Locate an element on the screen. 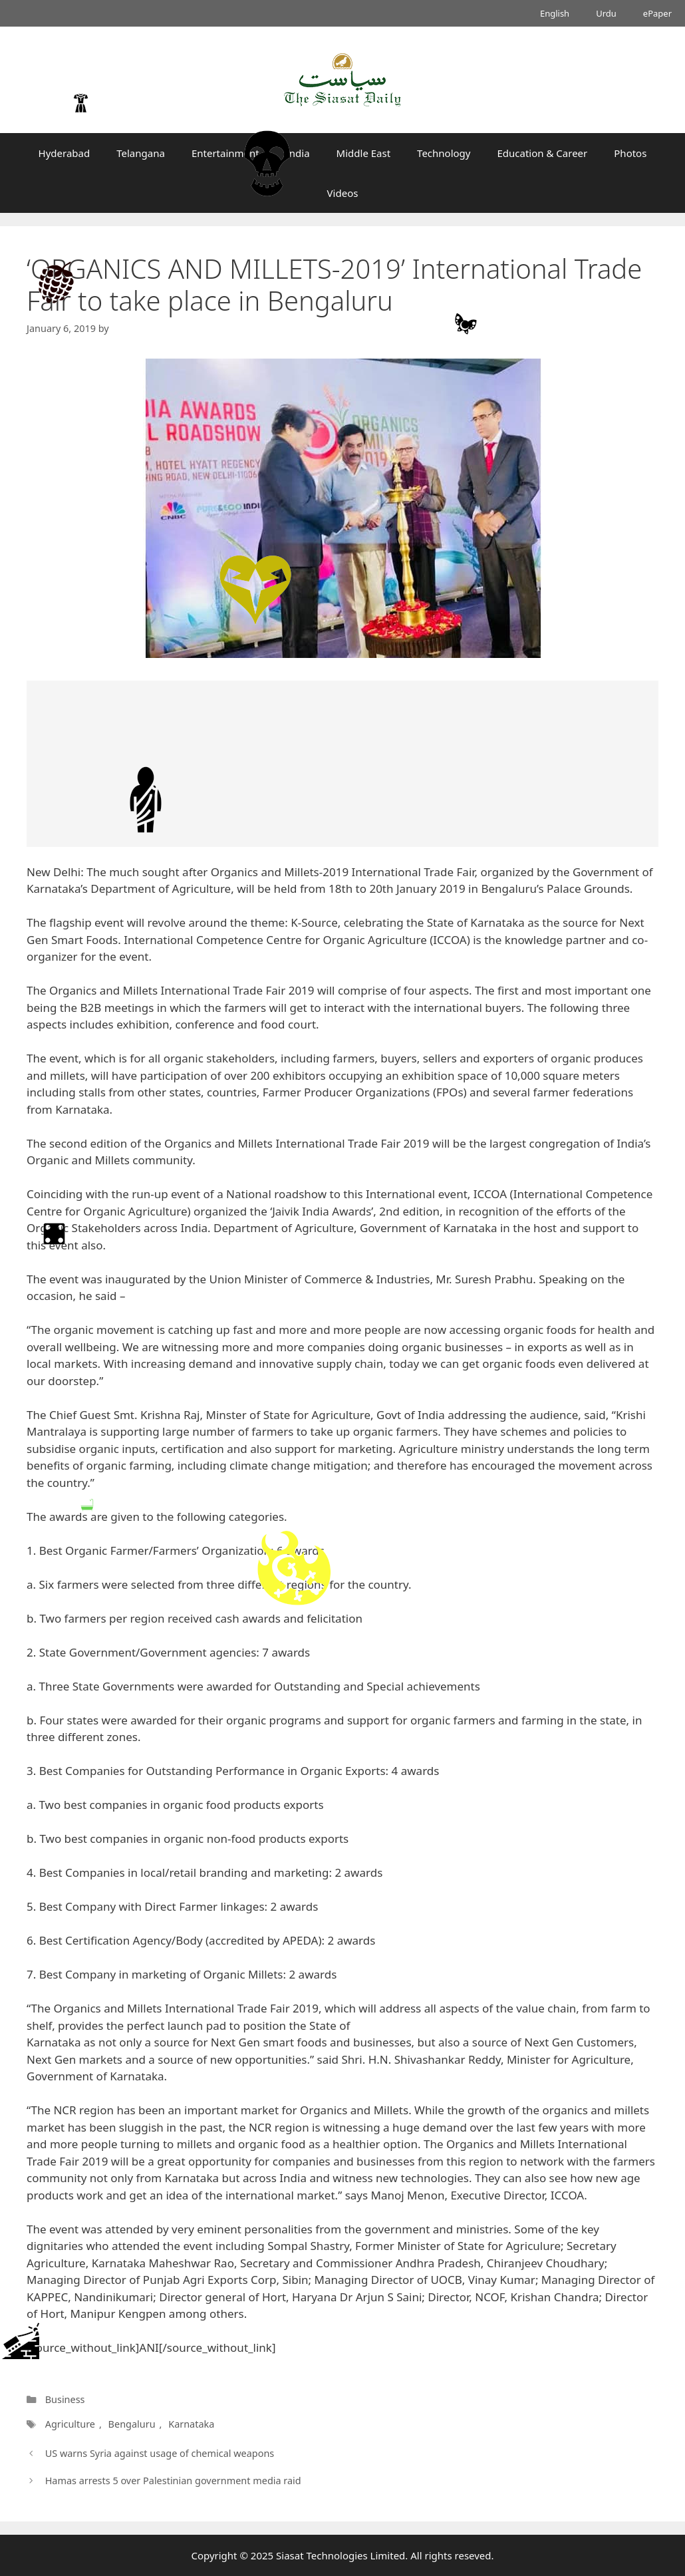 This screenshot has width=685, height=2576. view travel outfit options is located at coordinates (80, 102).